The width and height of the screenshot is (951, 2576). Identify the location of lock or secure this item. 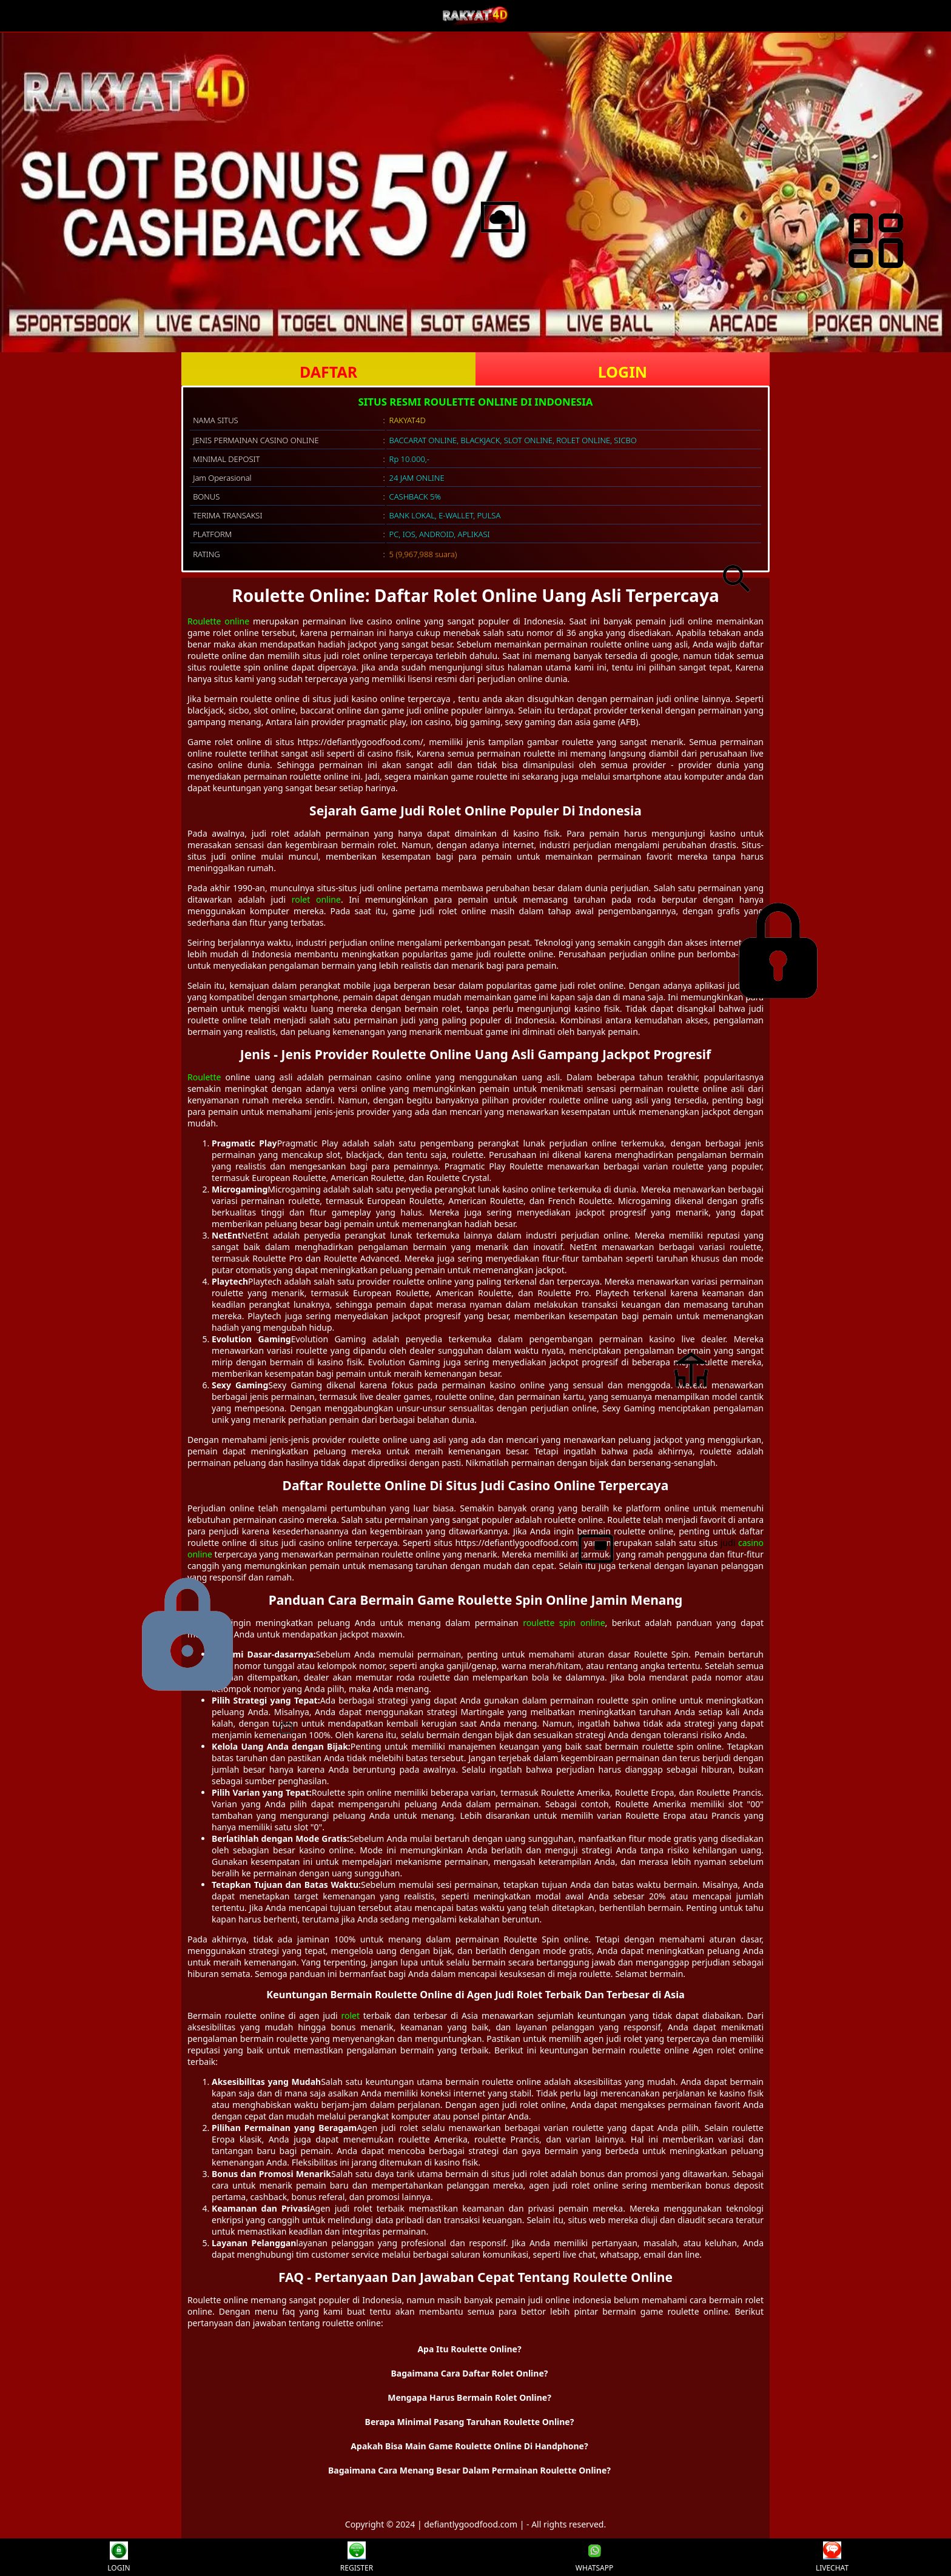
(187, 1634).